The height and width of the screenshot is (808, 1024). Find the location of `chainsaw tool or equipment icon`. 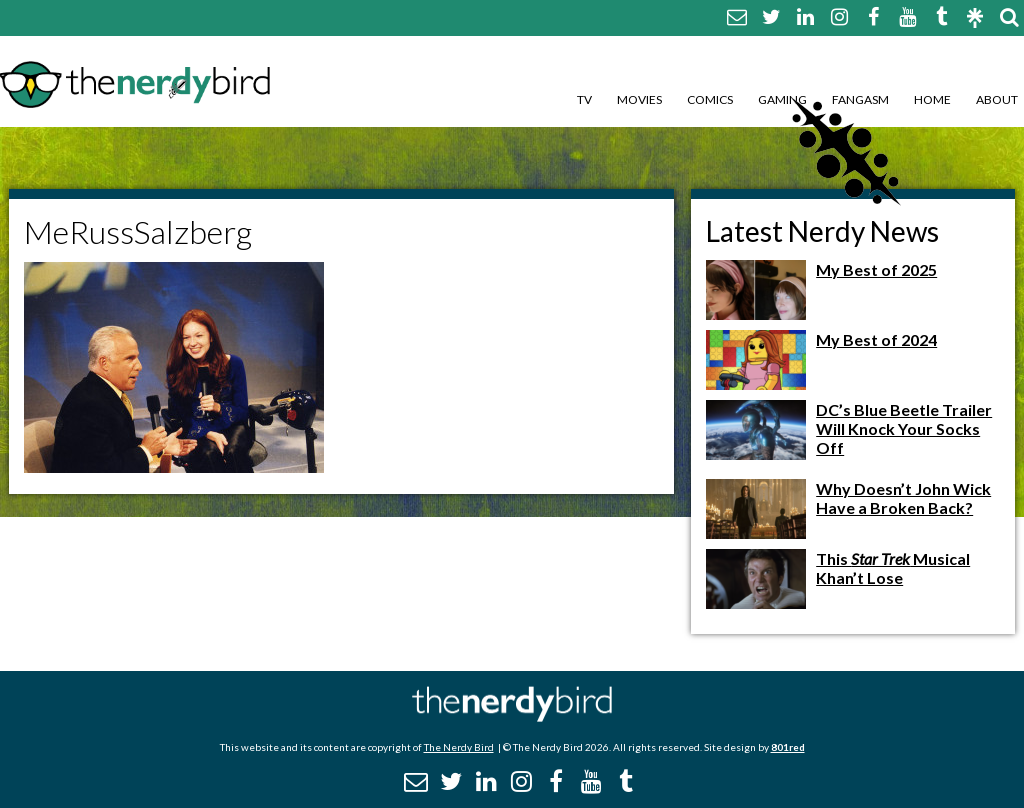

chainsaw tool or equipment icon is located at coordinates (178, 89).